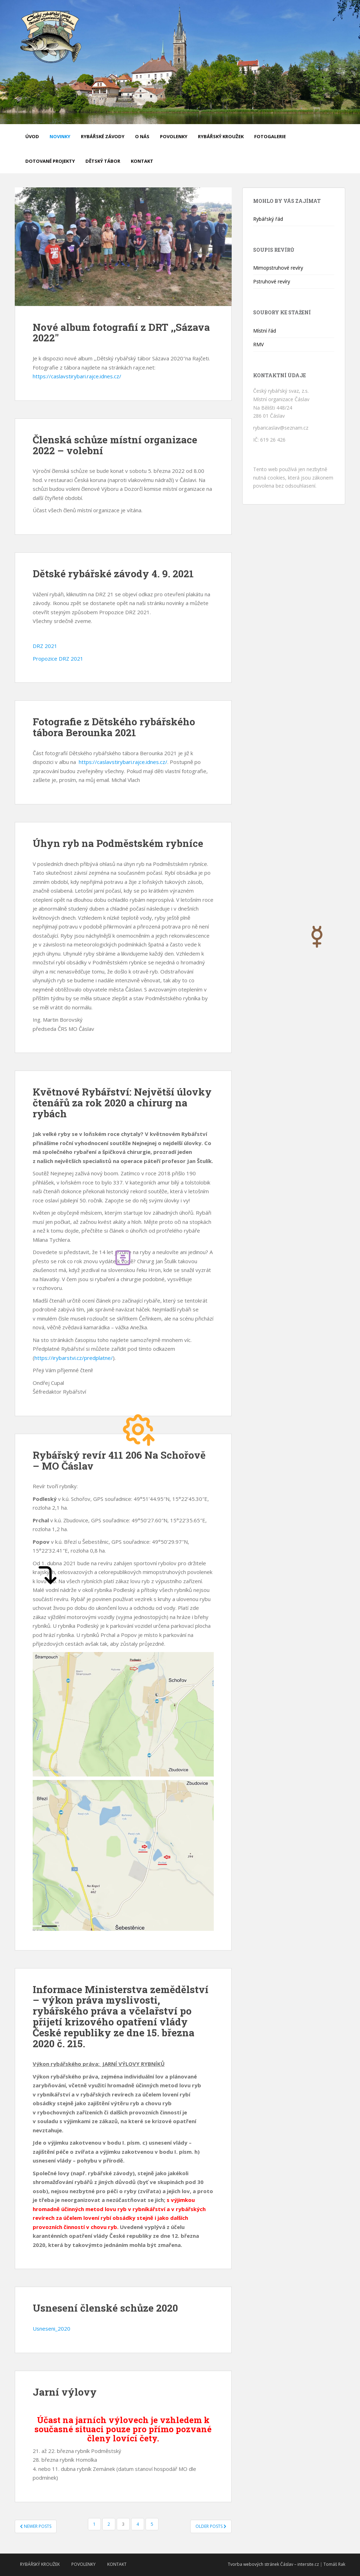 The width and height of the screenshot is (360, 2576). I want to click on upgrade or update settings, so click(138, 1429).